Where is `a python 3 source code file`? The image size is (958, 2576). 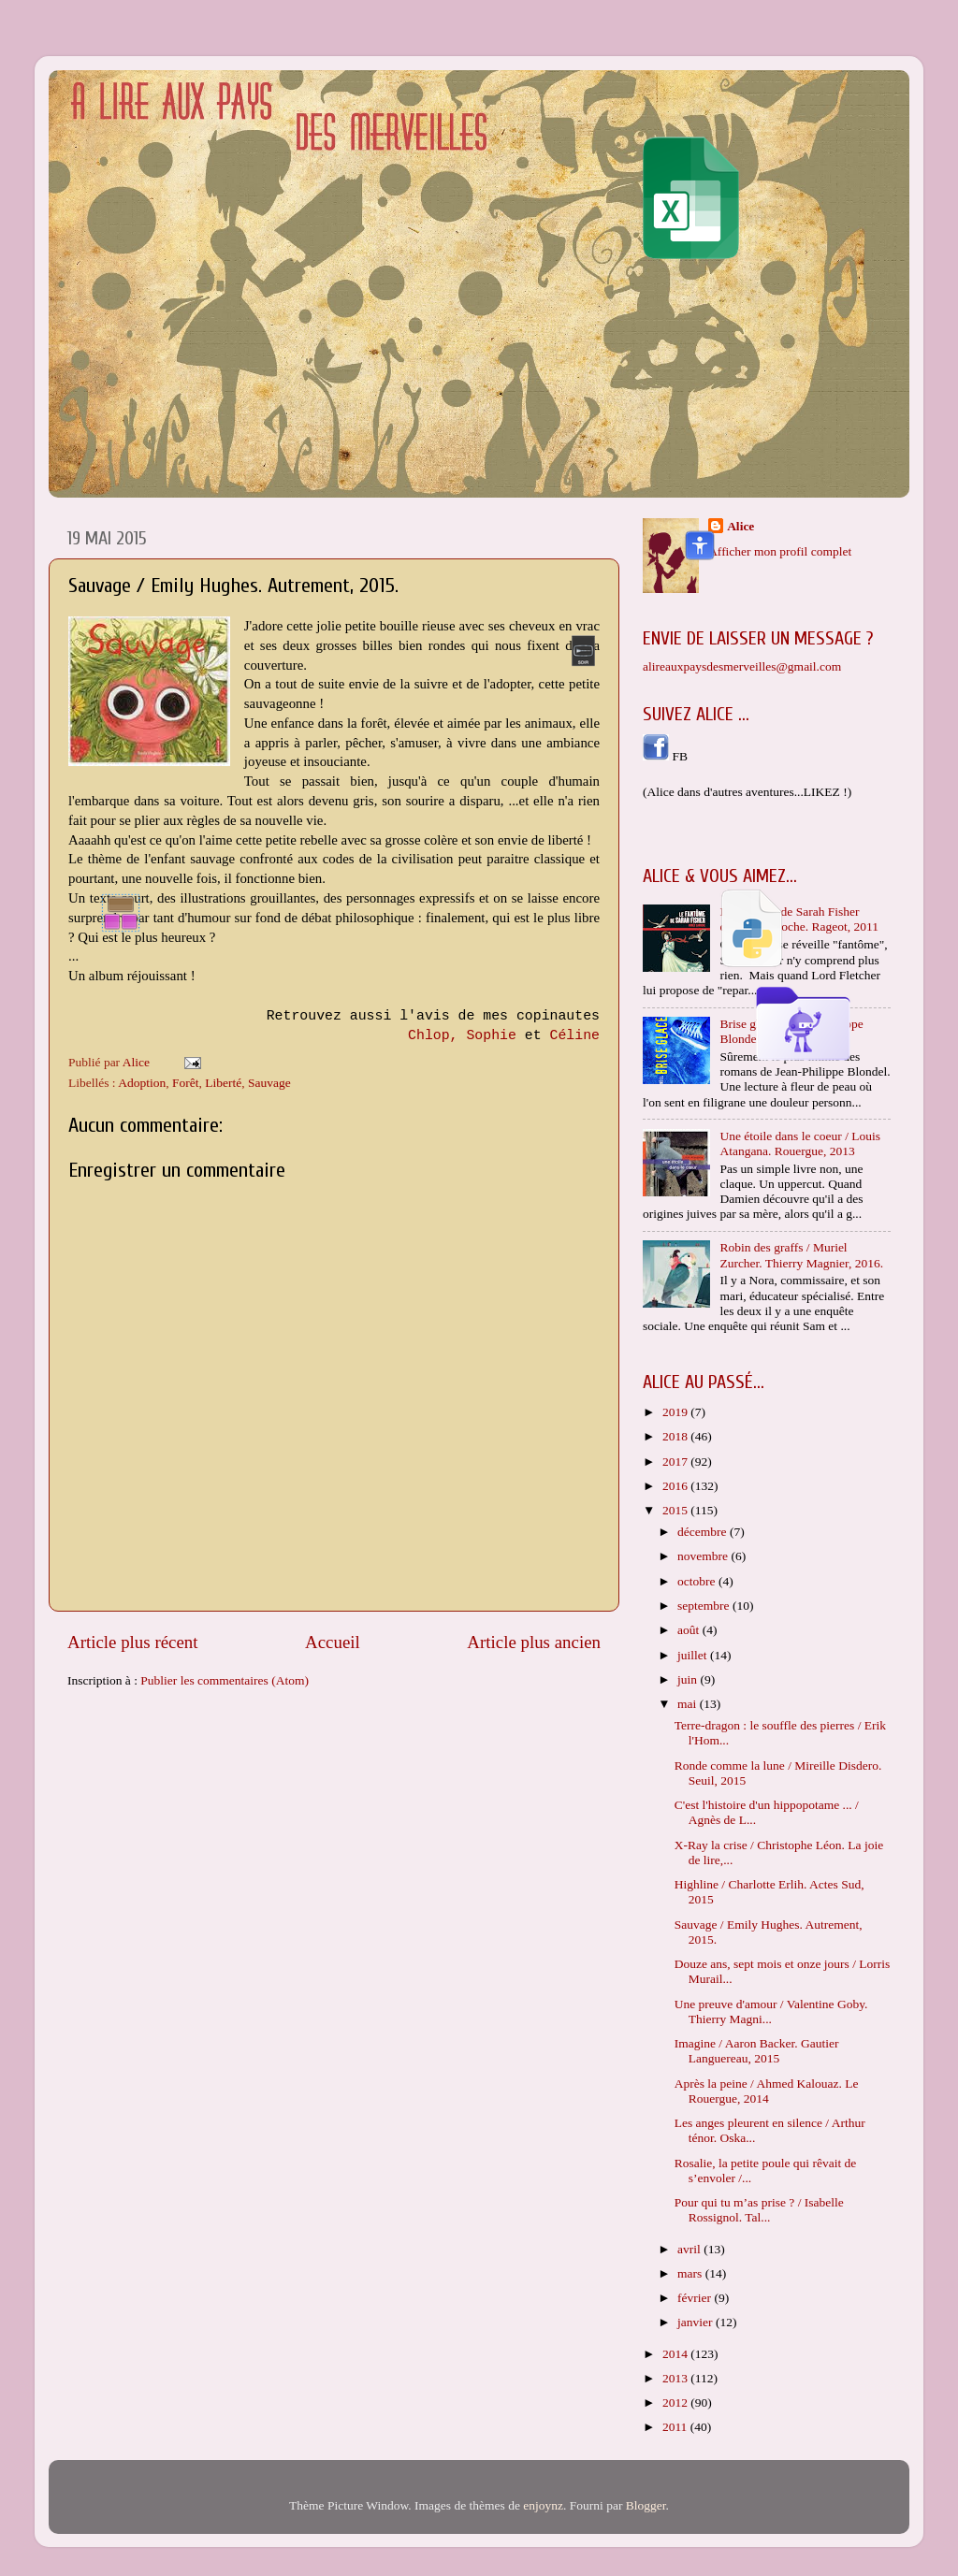
a python 3 source code file is located at coordinates (751, 928).